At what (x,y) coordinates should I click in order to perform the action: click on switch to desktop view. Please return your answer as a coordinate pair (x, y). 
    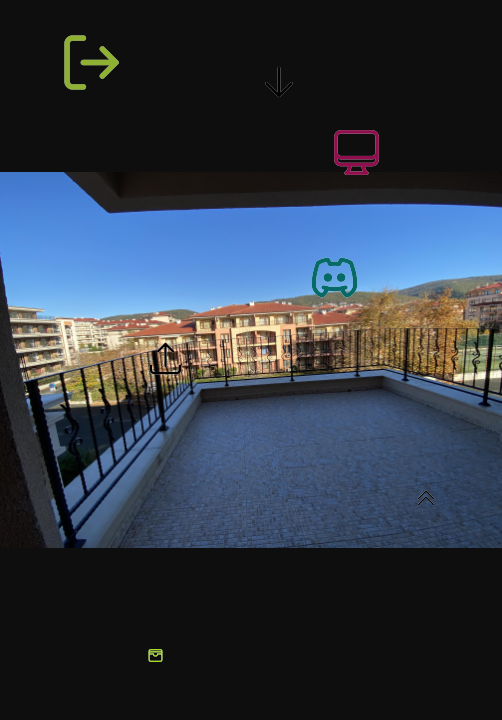
    Looking at the image, I should click on (356, 152).